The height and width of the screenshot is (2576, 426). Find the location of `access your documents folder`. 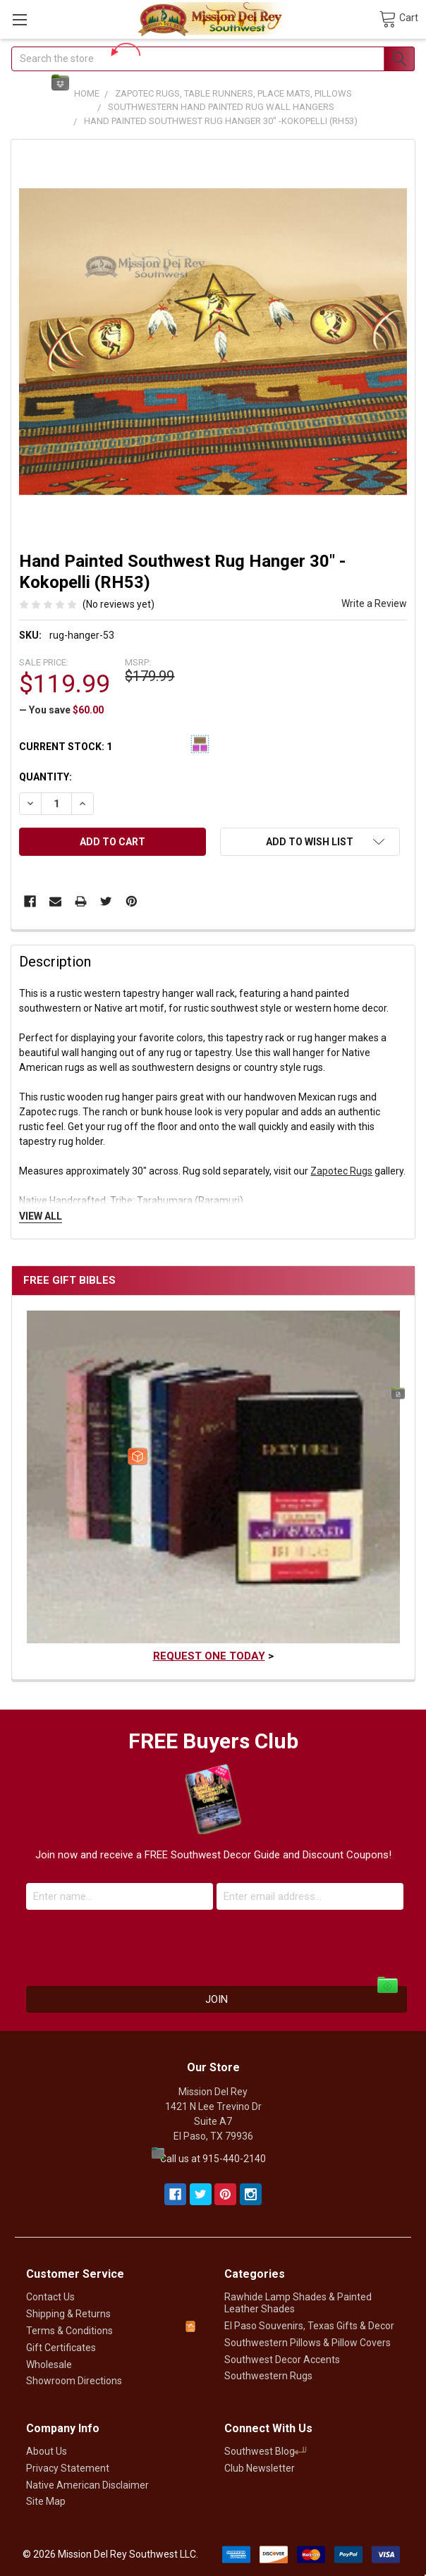

access your documents folder is located at coordinates (398, 1392).